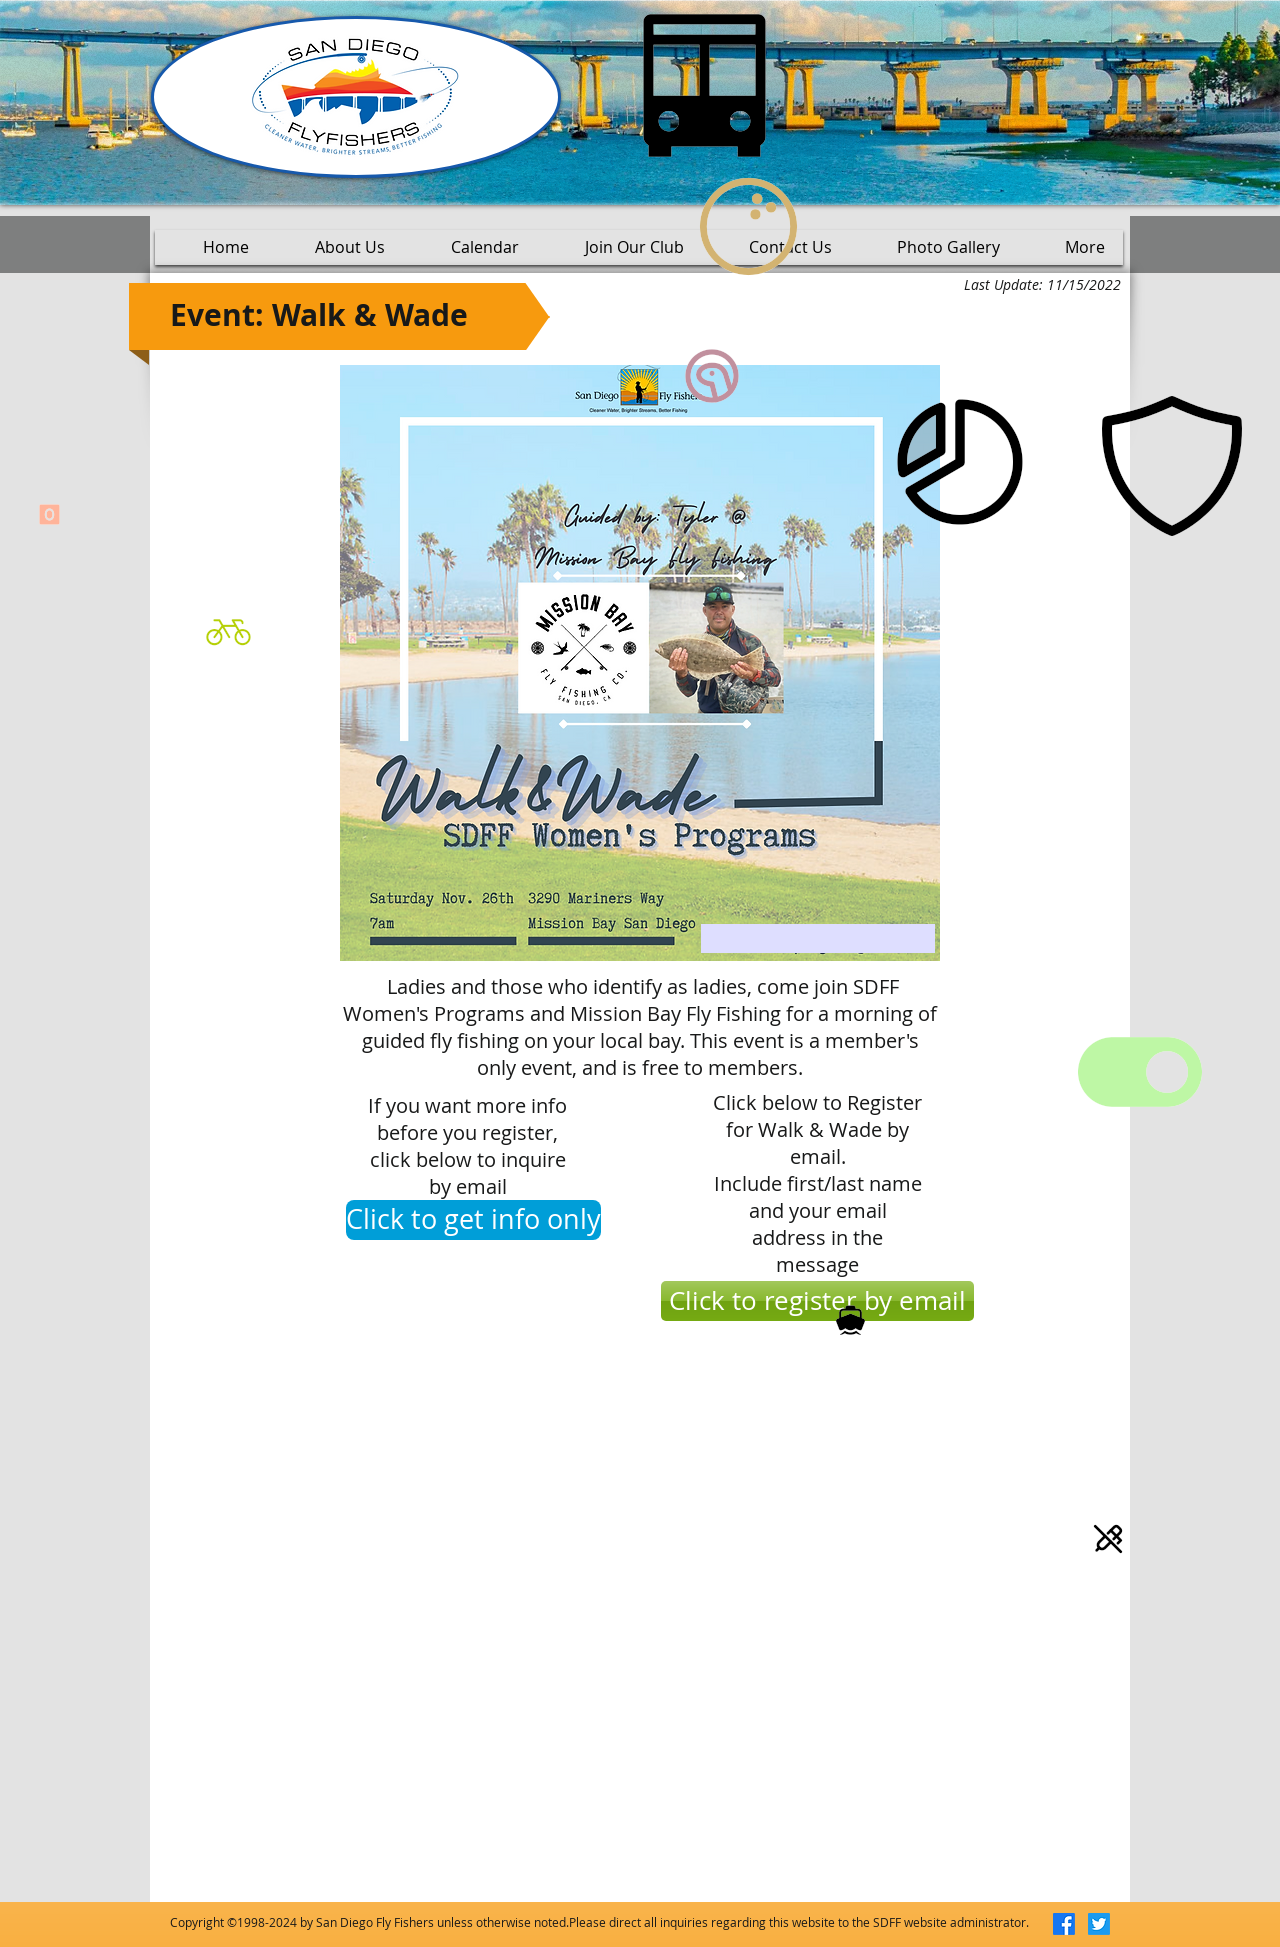 The width and height of the screenshot is (1280, 1947). I want to click on view public transit options, so click(704, 85).